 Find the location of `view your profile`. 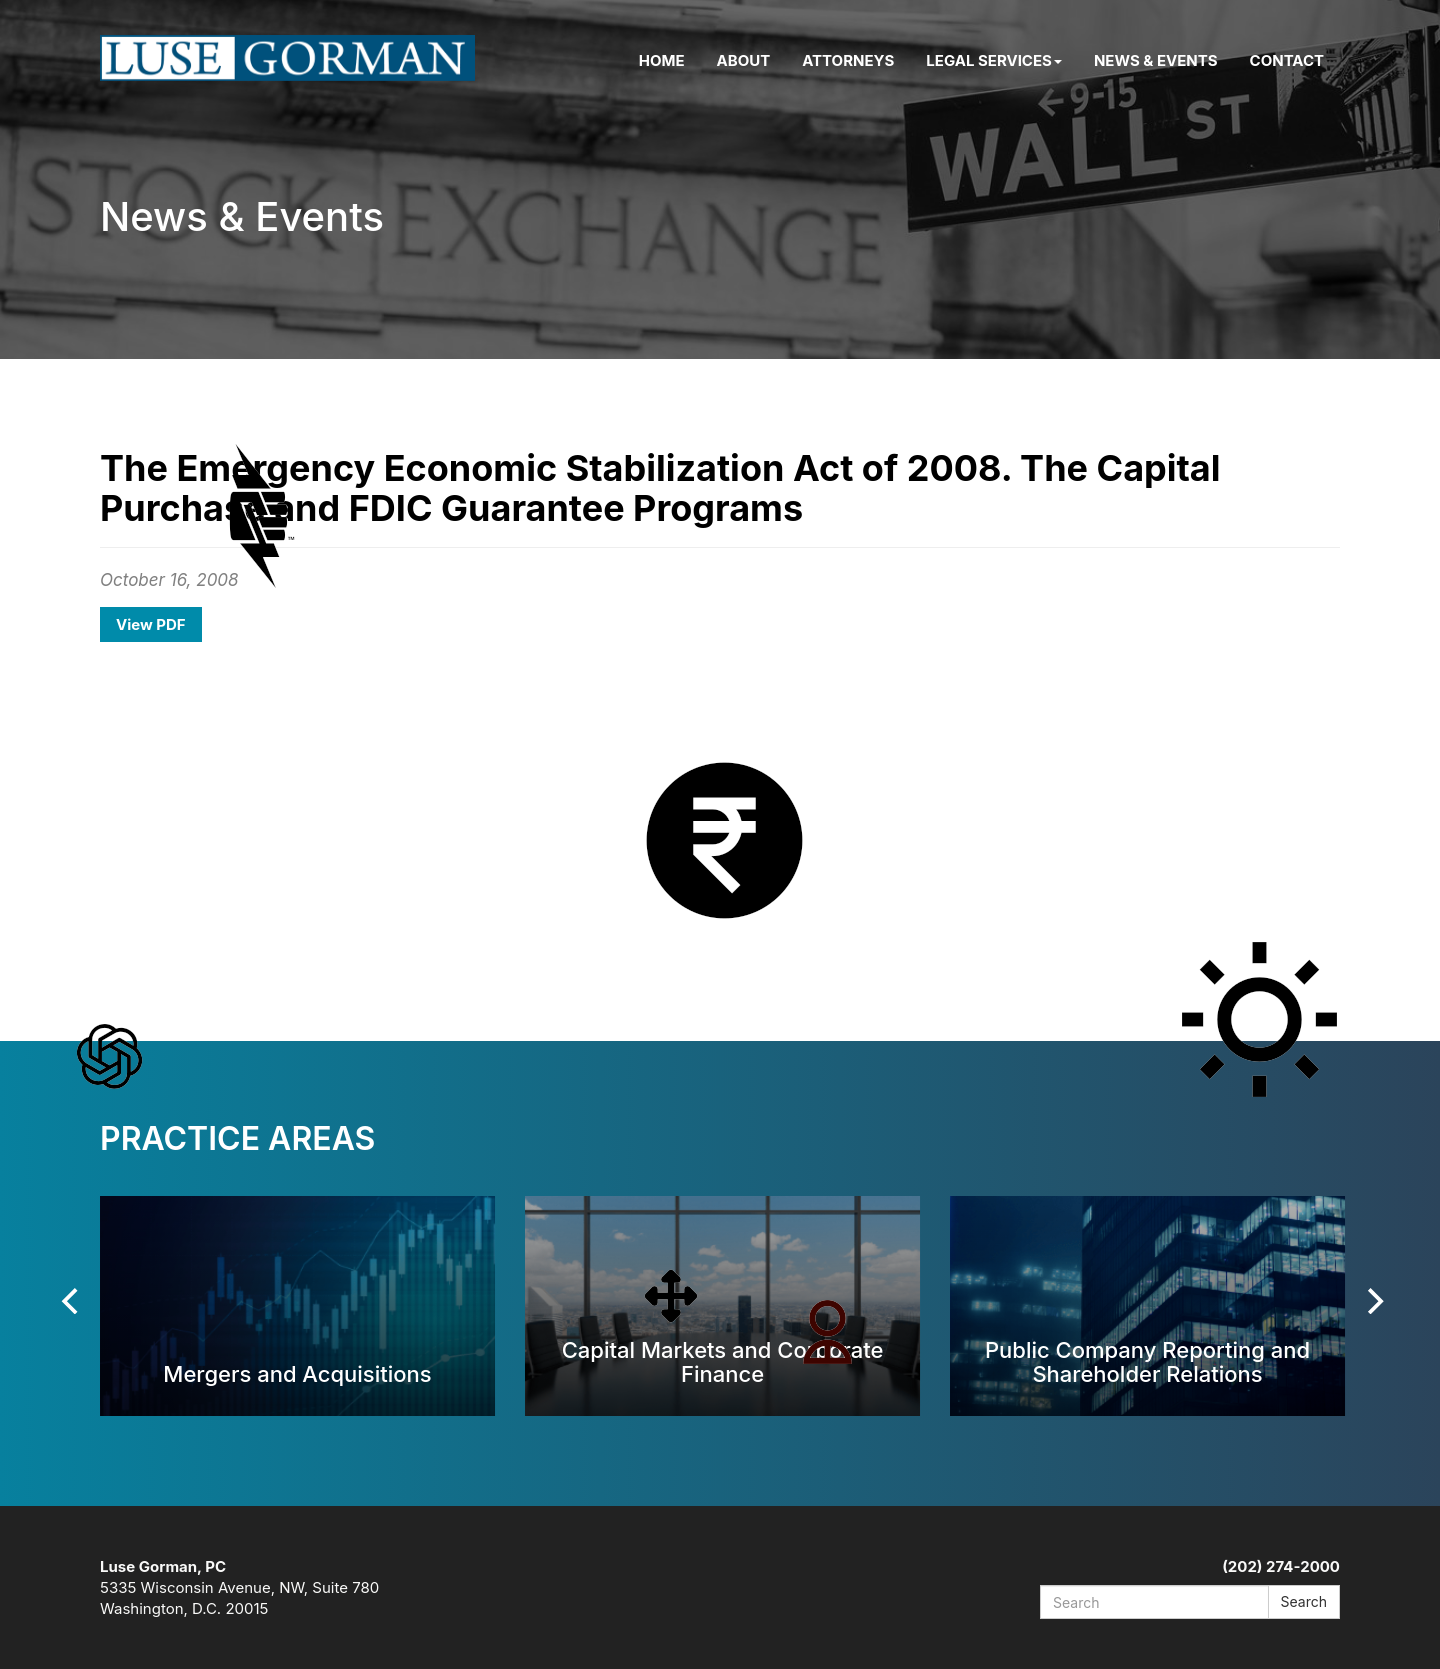

view your profile is located at coordinates (827, 1333).